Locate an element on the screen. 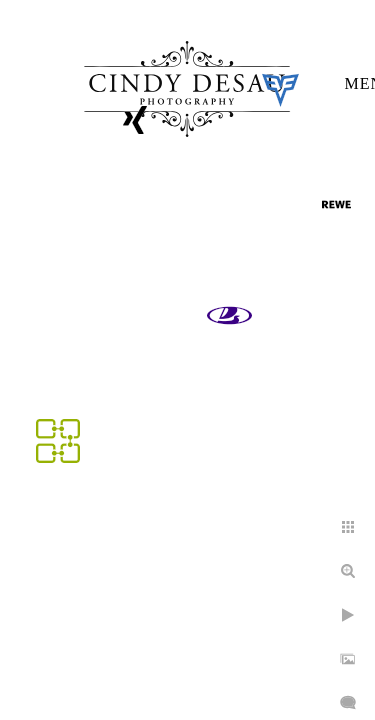  xyflow brand logo is located at coordinates (58, 441).